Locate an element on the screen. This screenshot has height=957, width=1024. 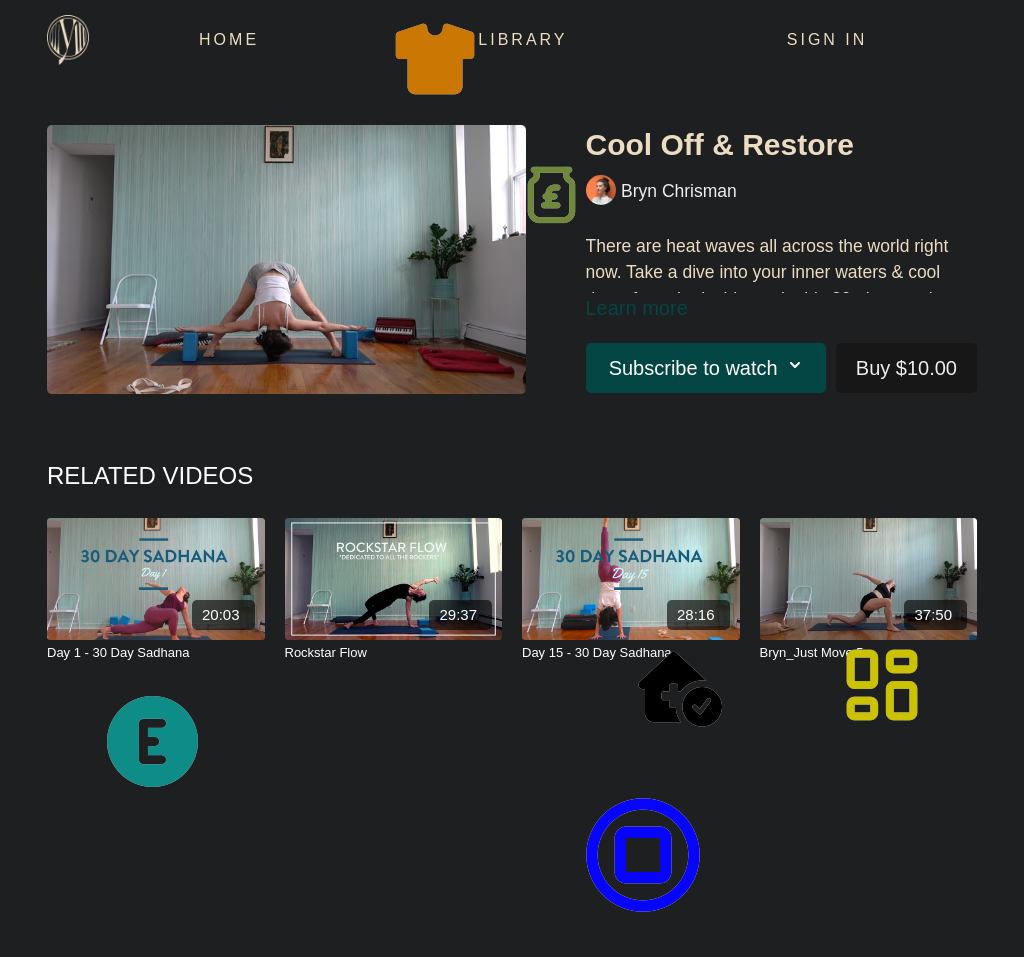
verified medical home or healthcare facility is located at coordinates (678, 687).